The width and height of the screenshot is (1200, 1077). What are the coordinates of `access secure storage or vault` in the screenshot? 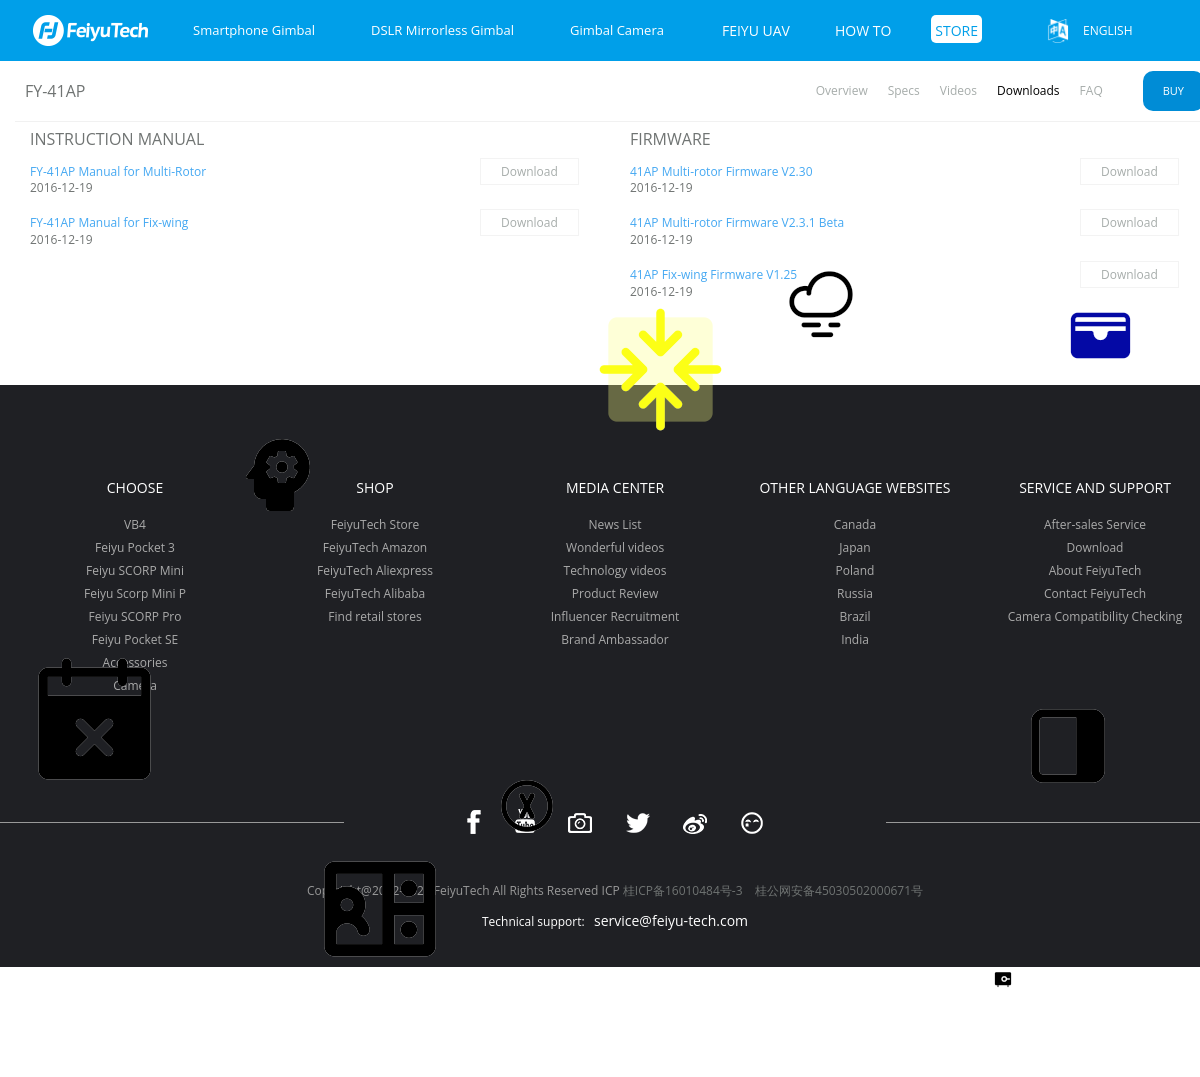 It's located at (1003, 979).